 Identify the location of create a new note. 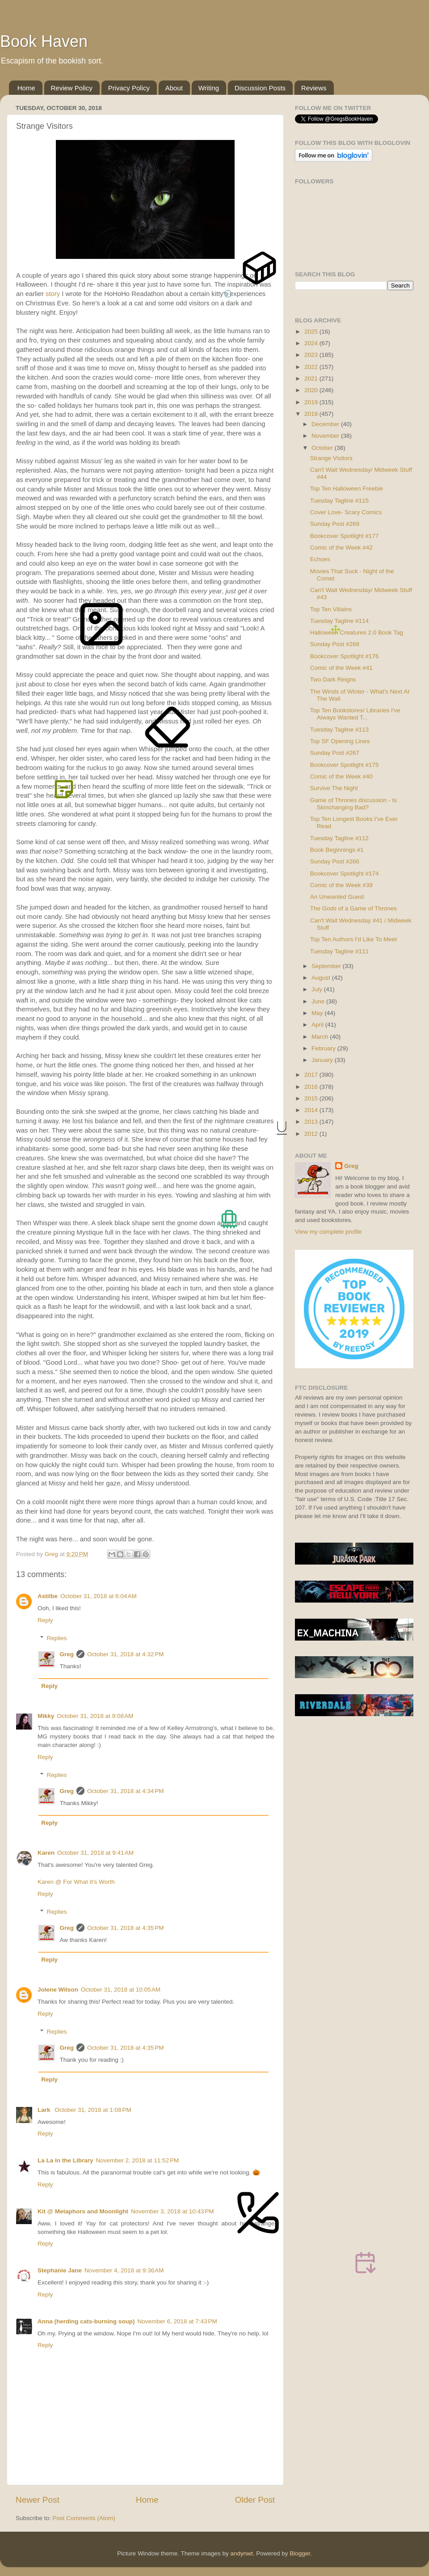
(64, 789).